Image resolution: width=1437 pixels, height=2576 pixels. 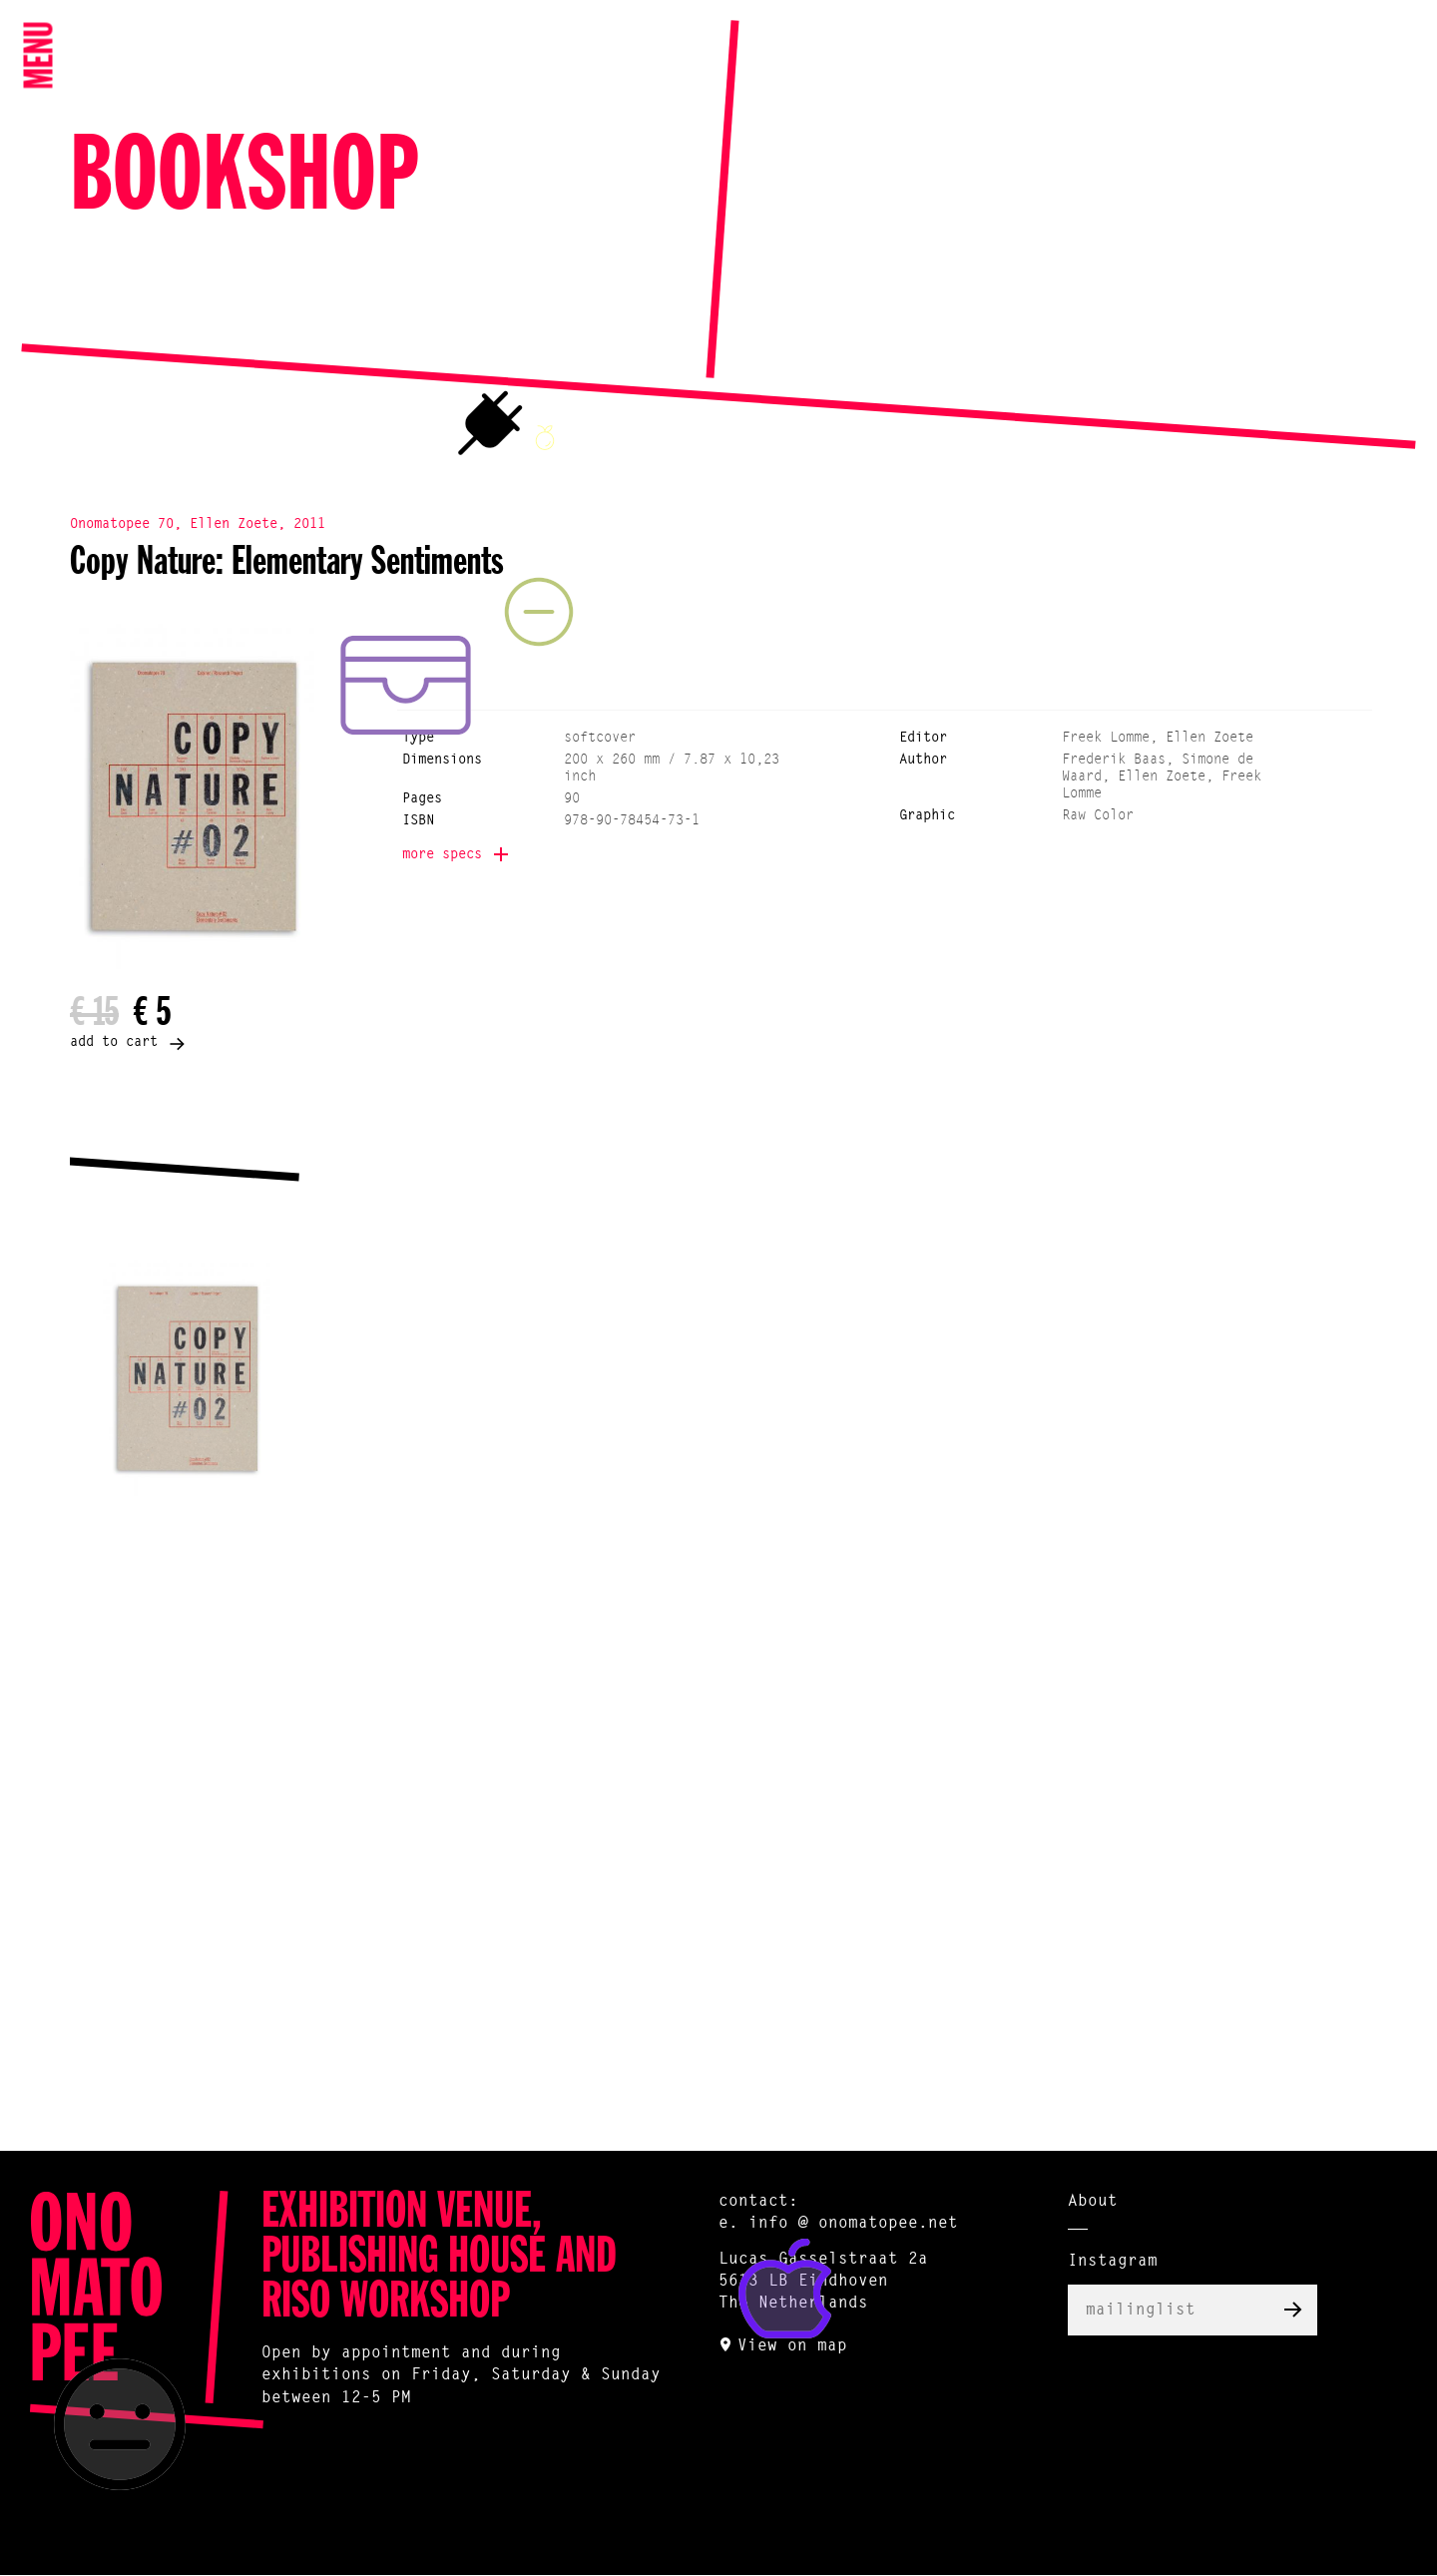 What do you see at coordinates (405, 685) in the screenshot?
I see `access your wallet or saved payment methods` at bounding box center [405, 685].